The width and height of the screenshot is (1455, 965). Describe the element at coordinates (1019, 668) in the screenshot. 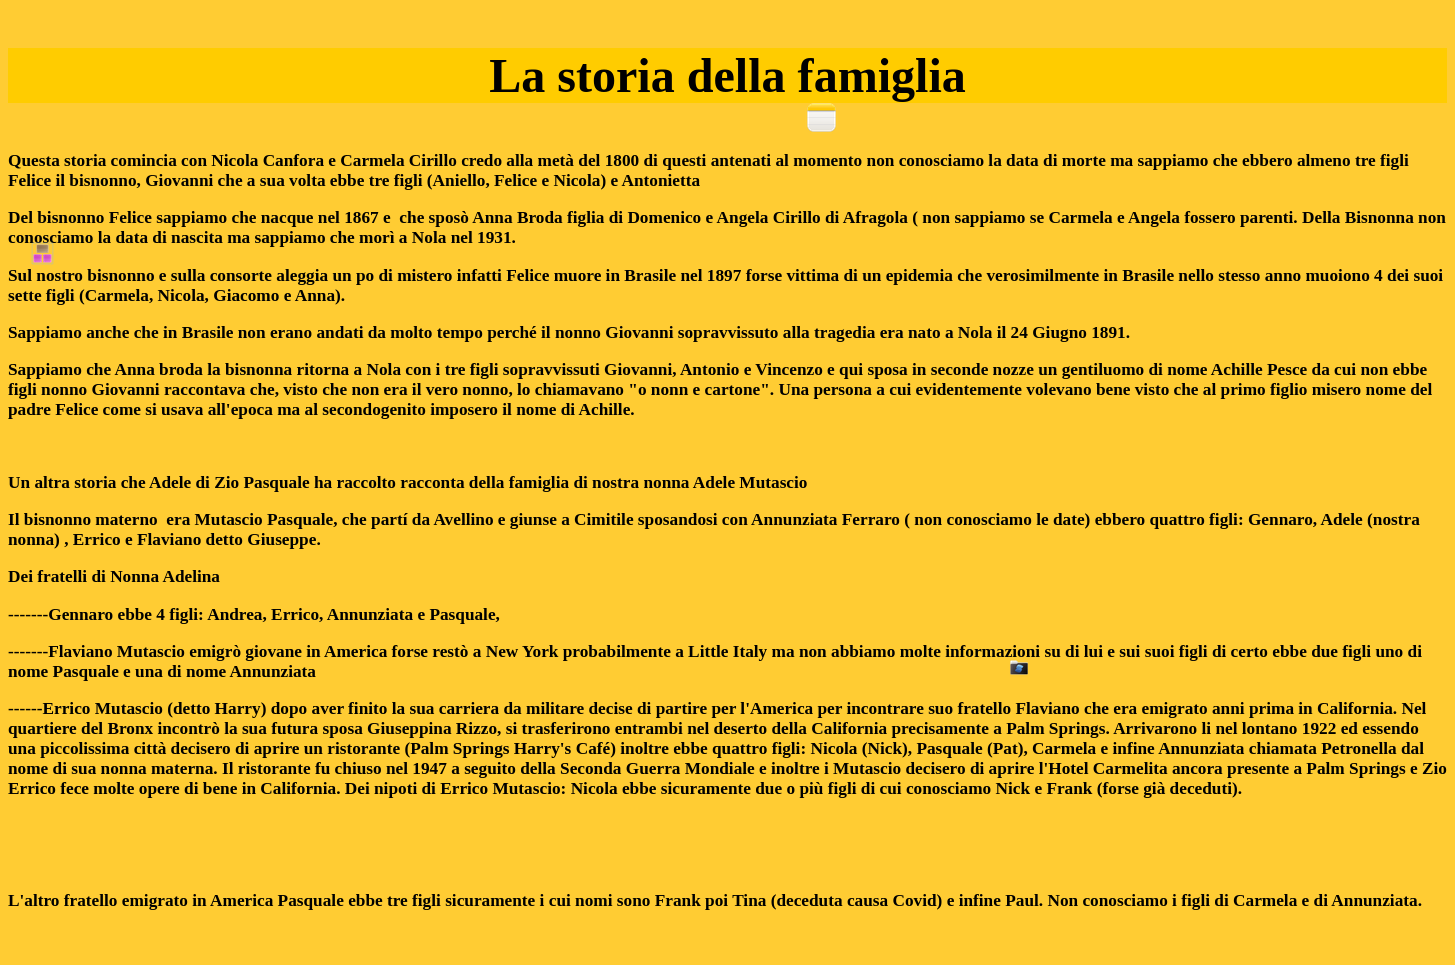

I see `folder containing SolidJS project files` at that location.